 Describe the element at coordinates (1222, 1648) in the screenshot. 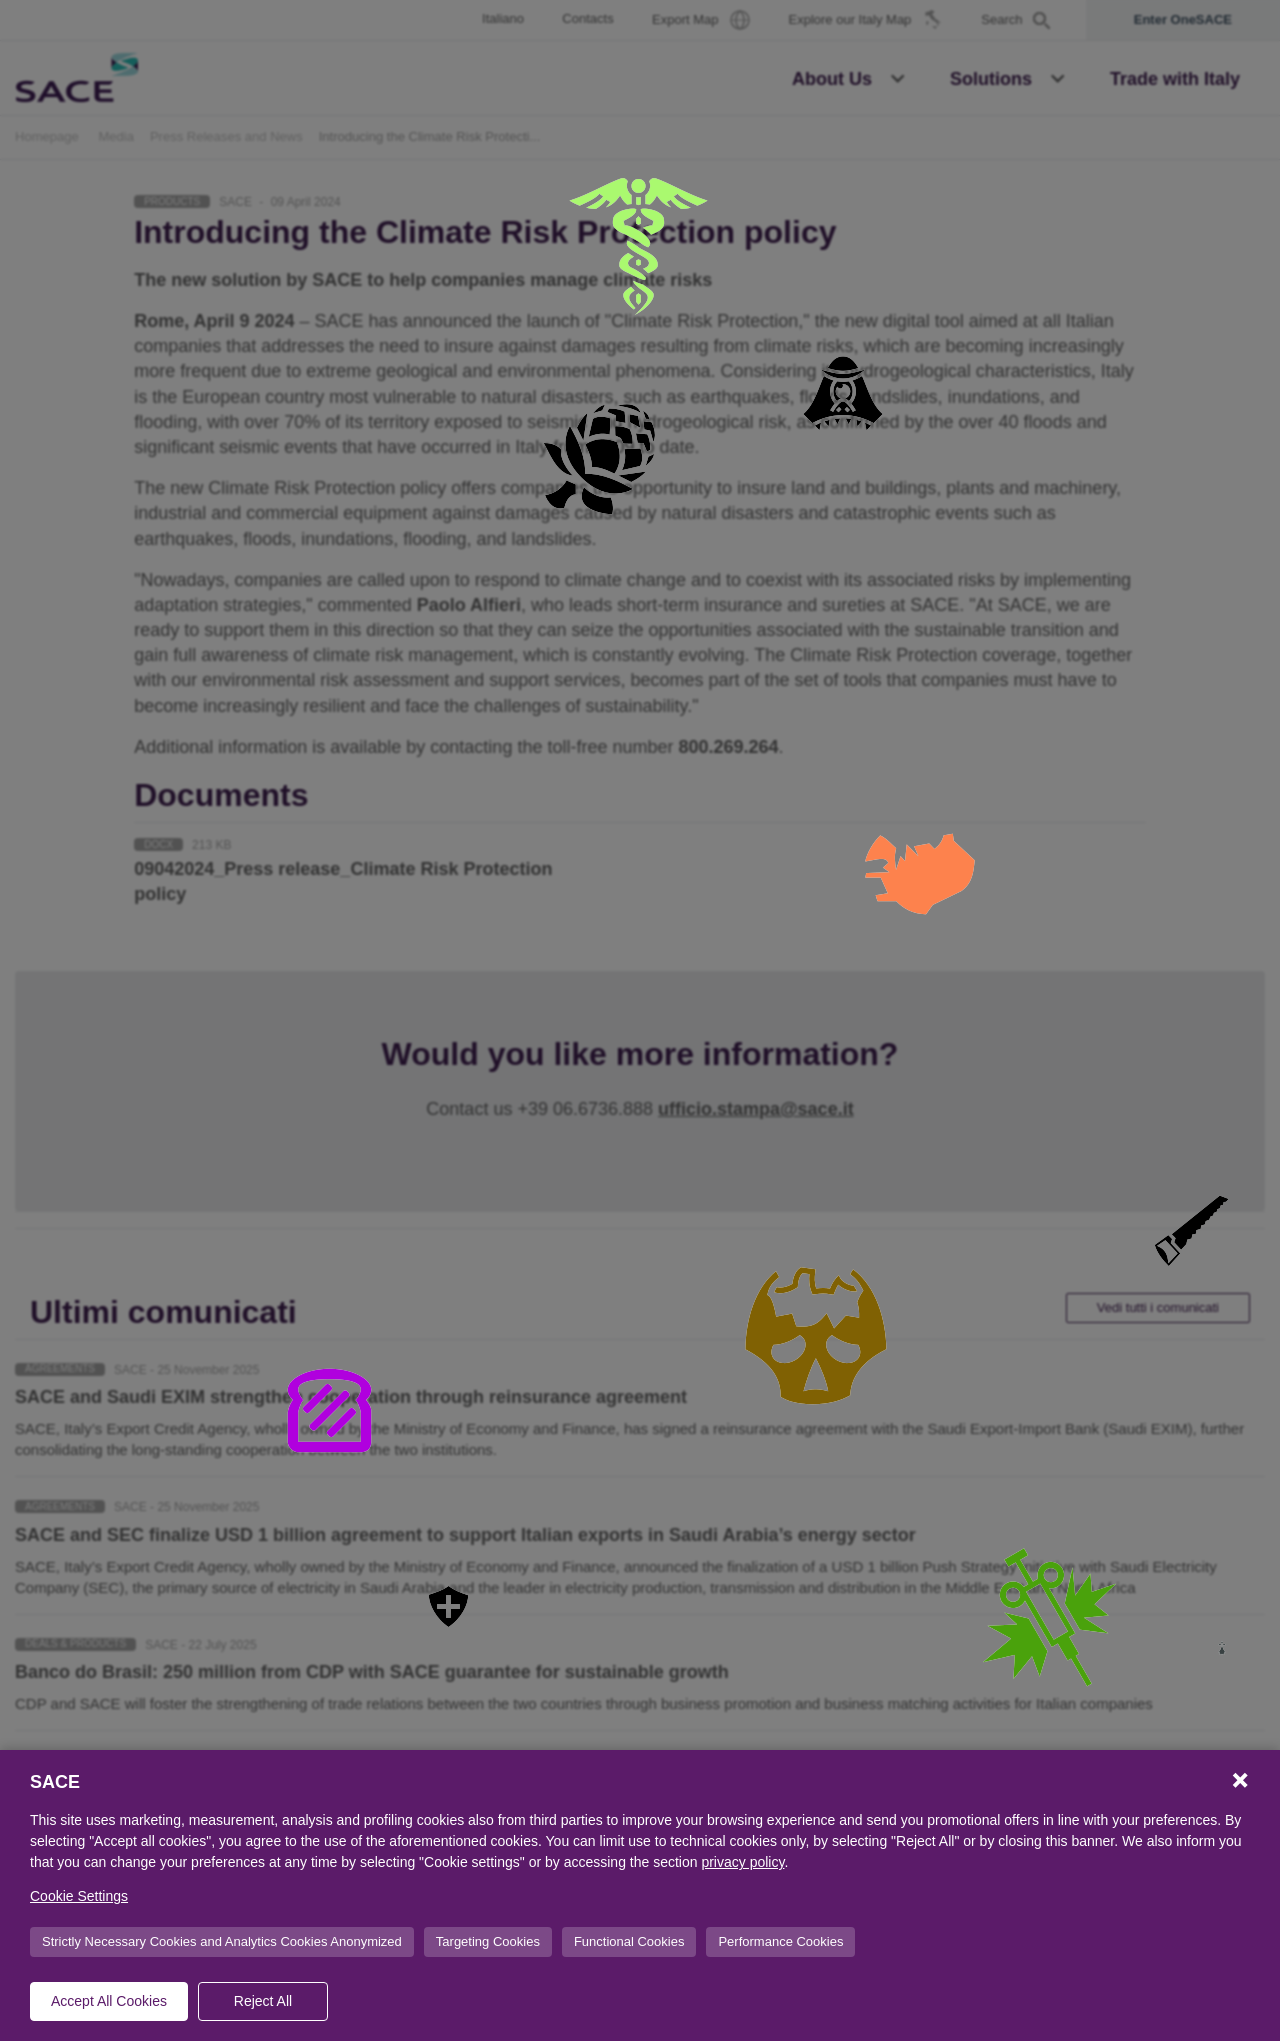

I see `heraldic ermine symbol used in coat of arms or crest designs` at that location.